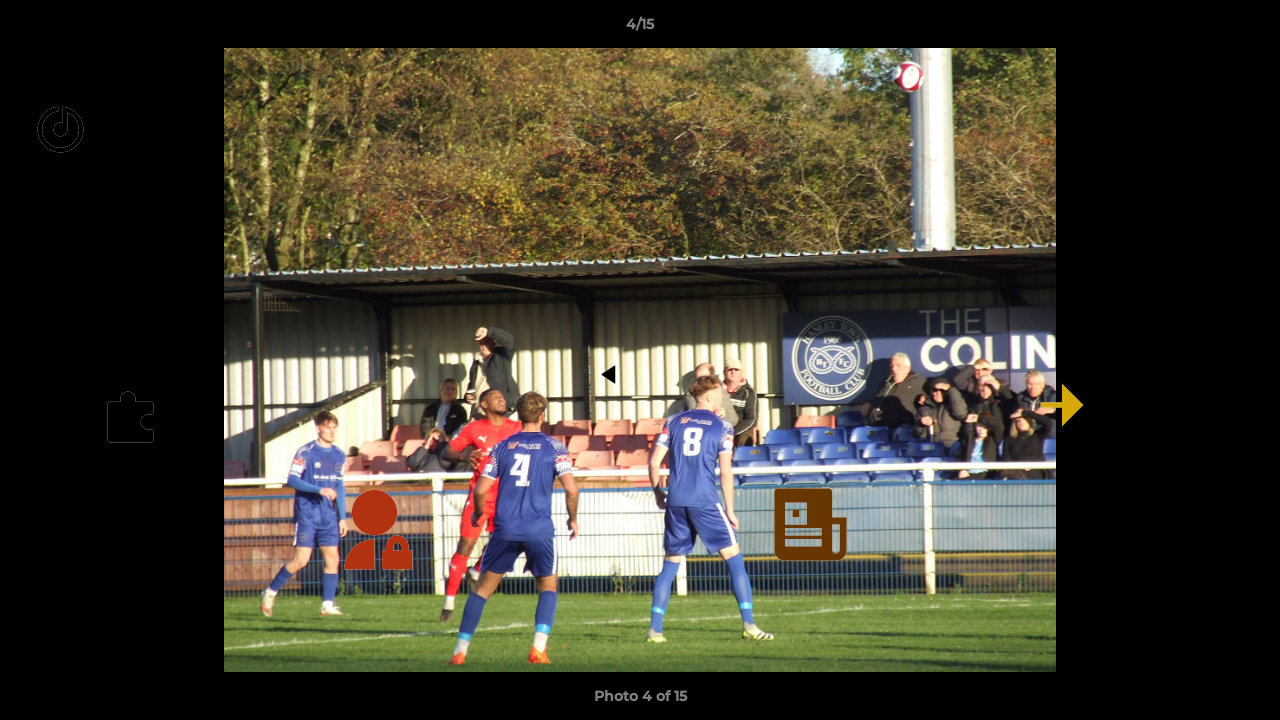 This screenshot has width=1280, height=720. Describe the element at coordinates (60, 129) in the screenshot. I see `play or browse music library` at that location.